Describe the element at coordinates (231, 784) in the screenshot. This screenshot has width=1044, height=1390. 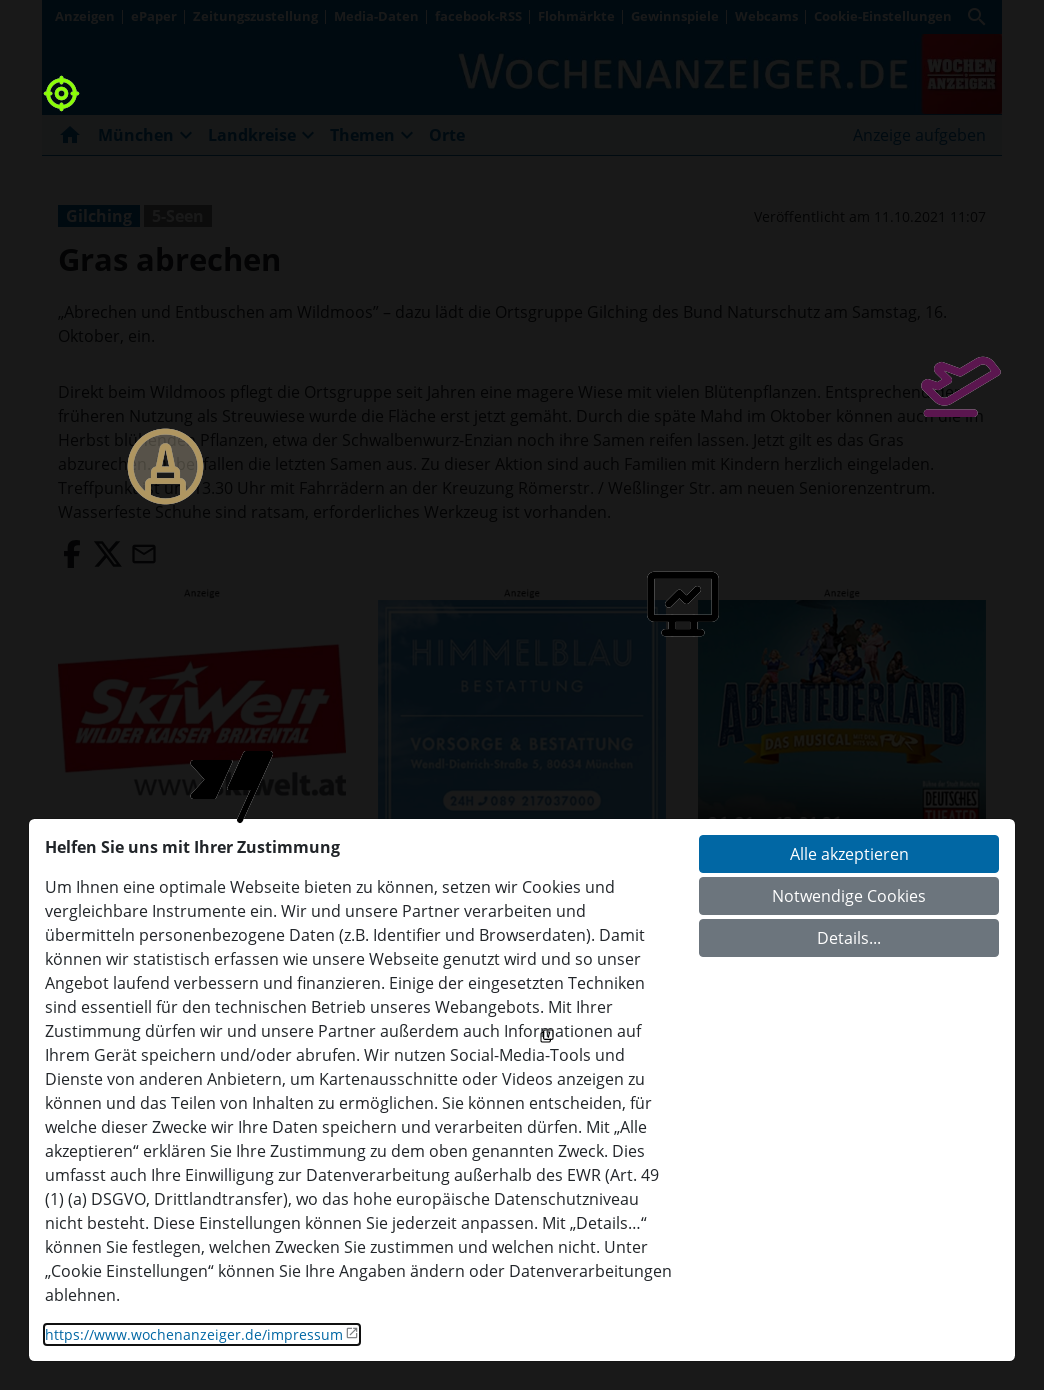
I see `flag or bookmark content for later review` at that location.